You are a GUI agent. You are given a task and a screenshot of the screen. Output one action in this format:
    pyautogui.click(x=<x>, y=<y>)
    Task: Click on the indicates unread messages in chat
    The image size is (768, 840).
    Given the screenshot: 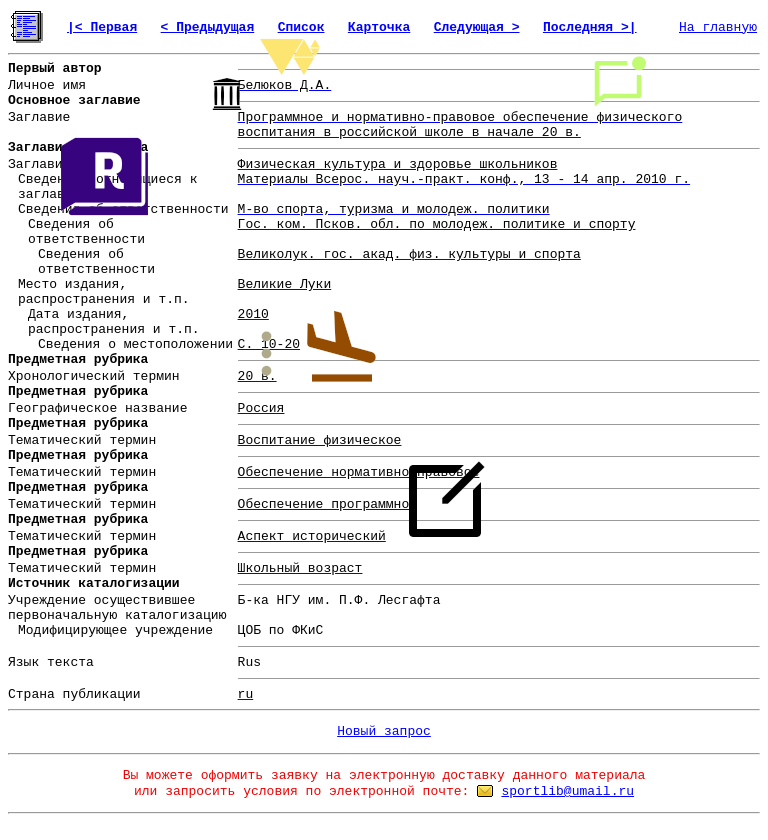 What is the action you would take?
    pyautogui.click(x=618, y=82)
    